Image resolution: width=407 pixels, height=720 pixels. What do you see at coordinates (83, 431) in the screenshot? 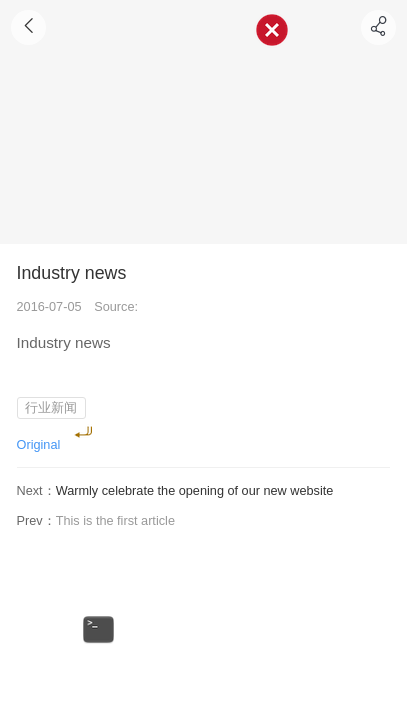
I see `reply to all recipients of an email` at bounding box center [83, 431].